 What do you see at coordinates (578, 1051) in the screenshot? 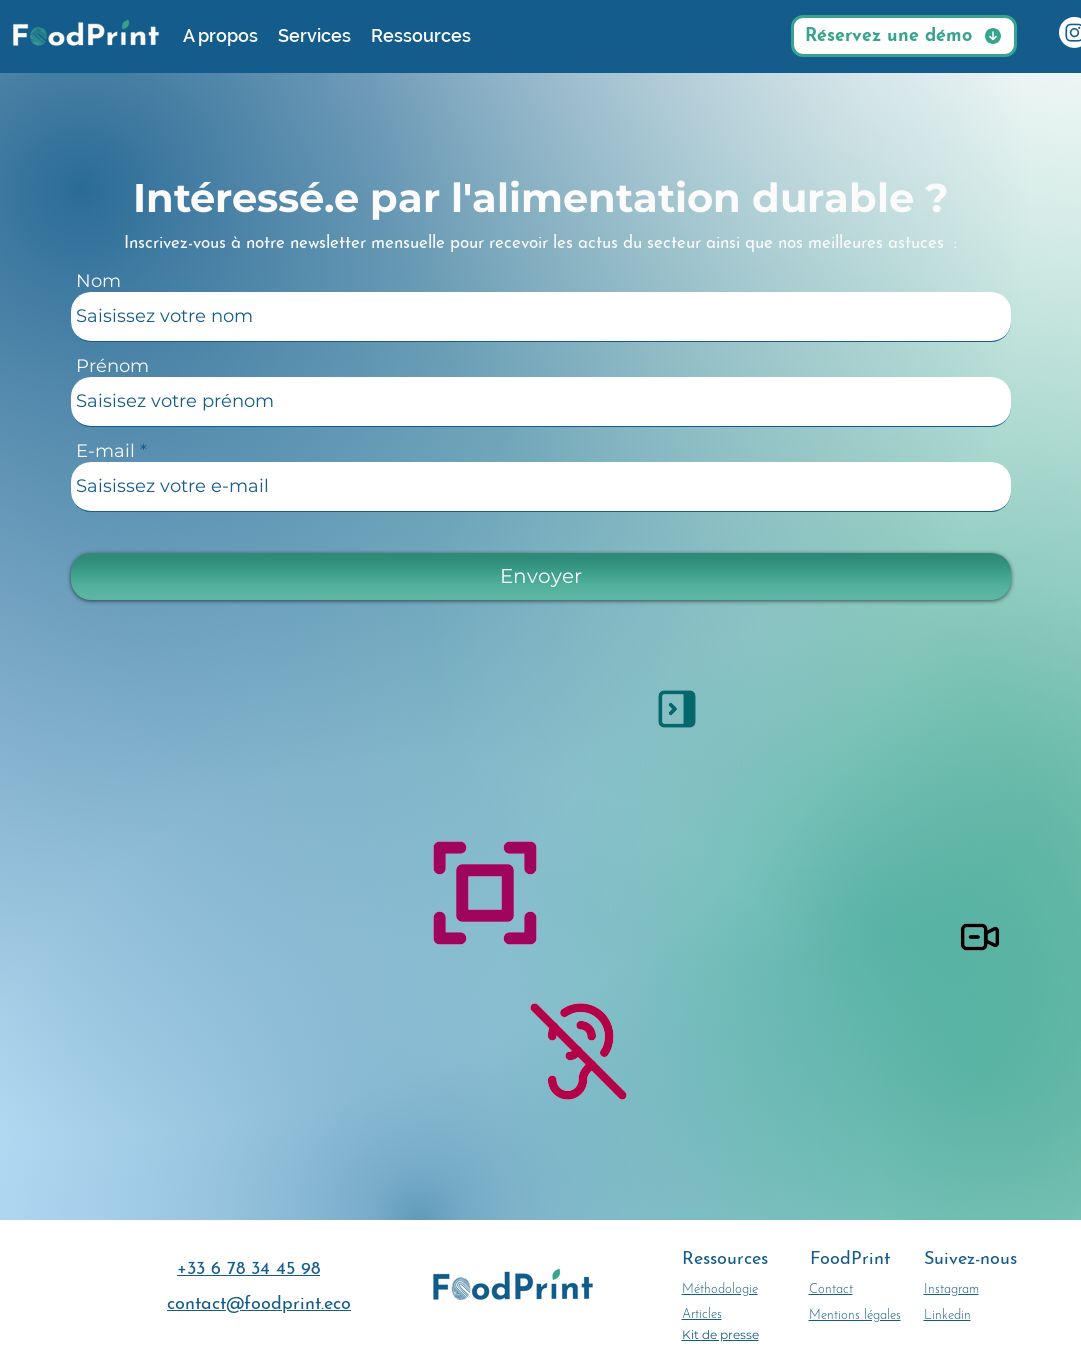
I see `mute audio or disable sound` at bounding box center [578, 1051].